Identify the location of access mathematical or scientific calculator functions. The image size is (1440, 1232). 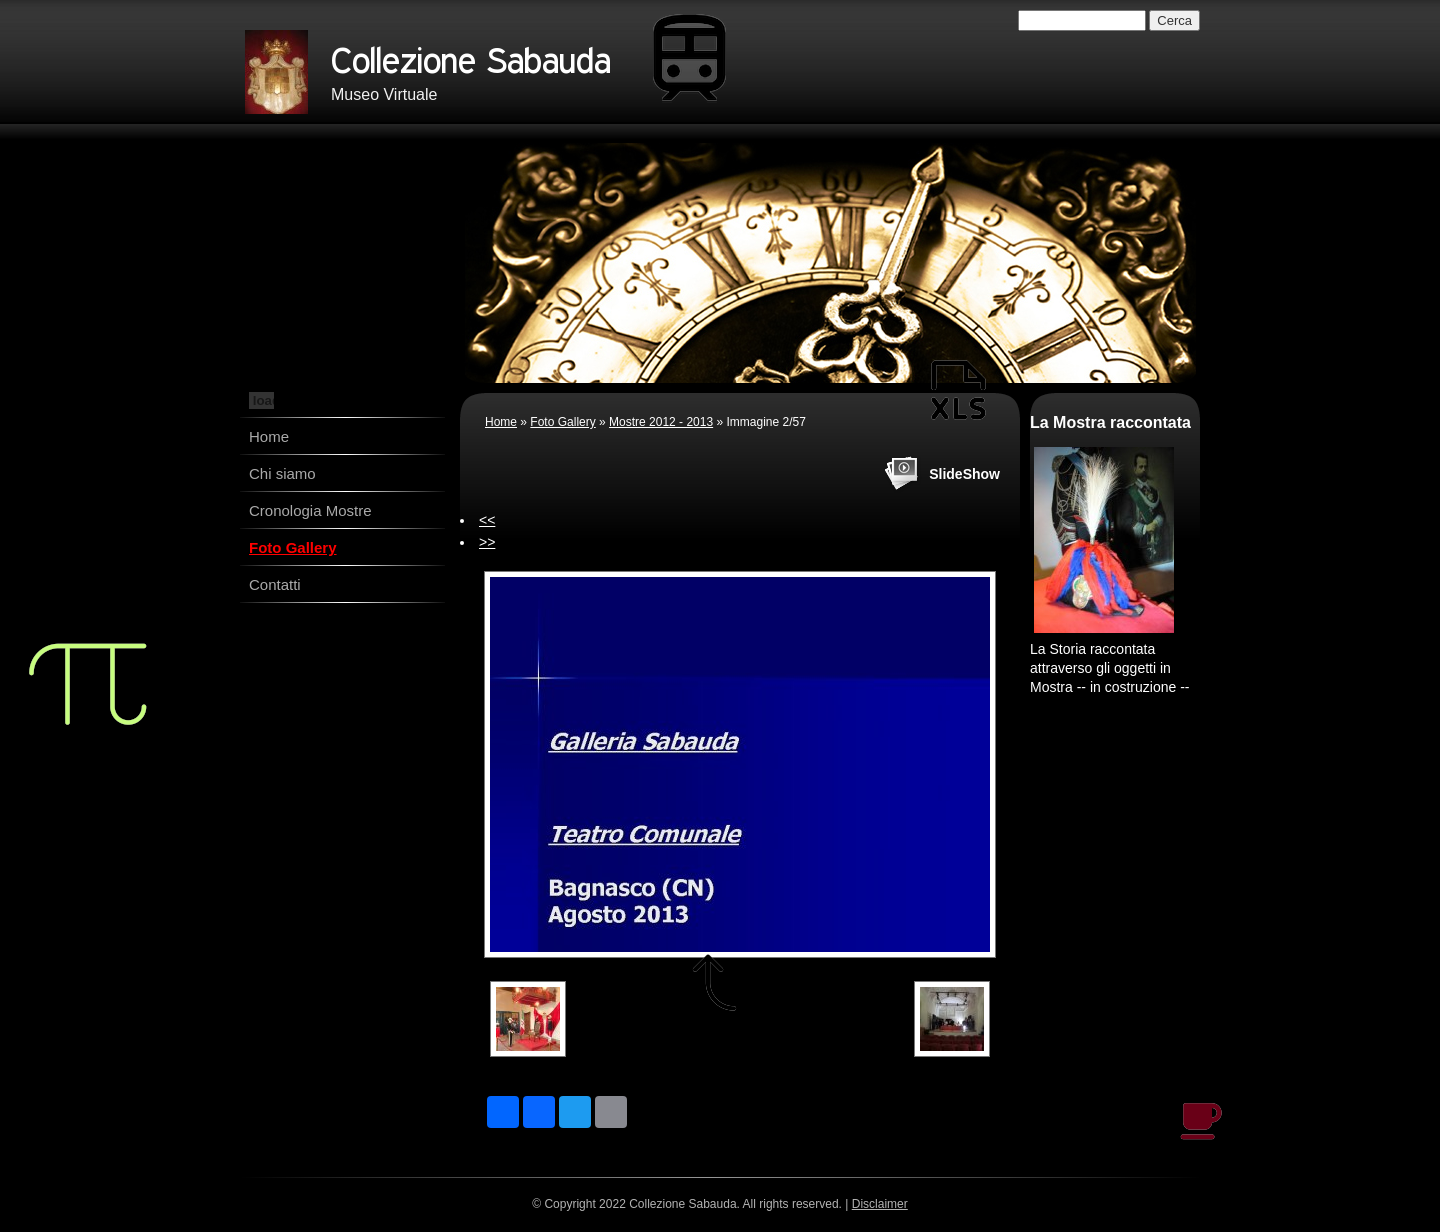
(90, 682).